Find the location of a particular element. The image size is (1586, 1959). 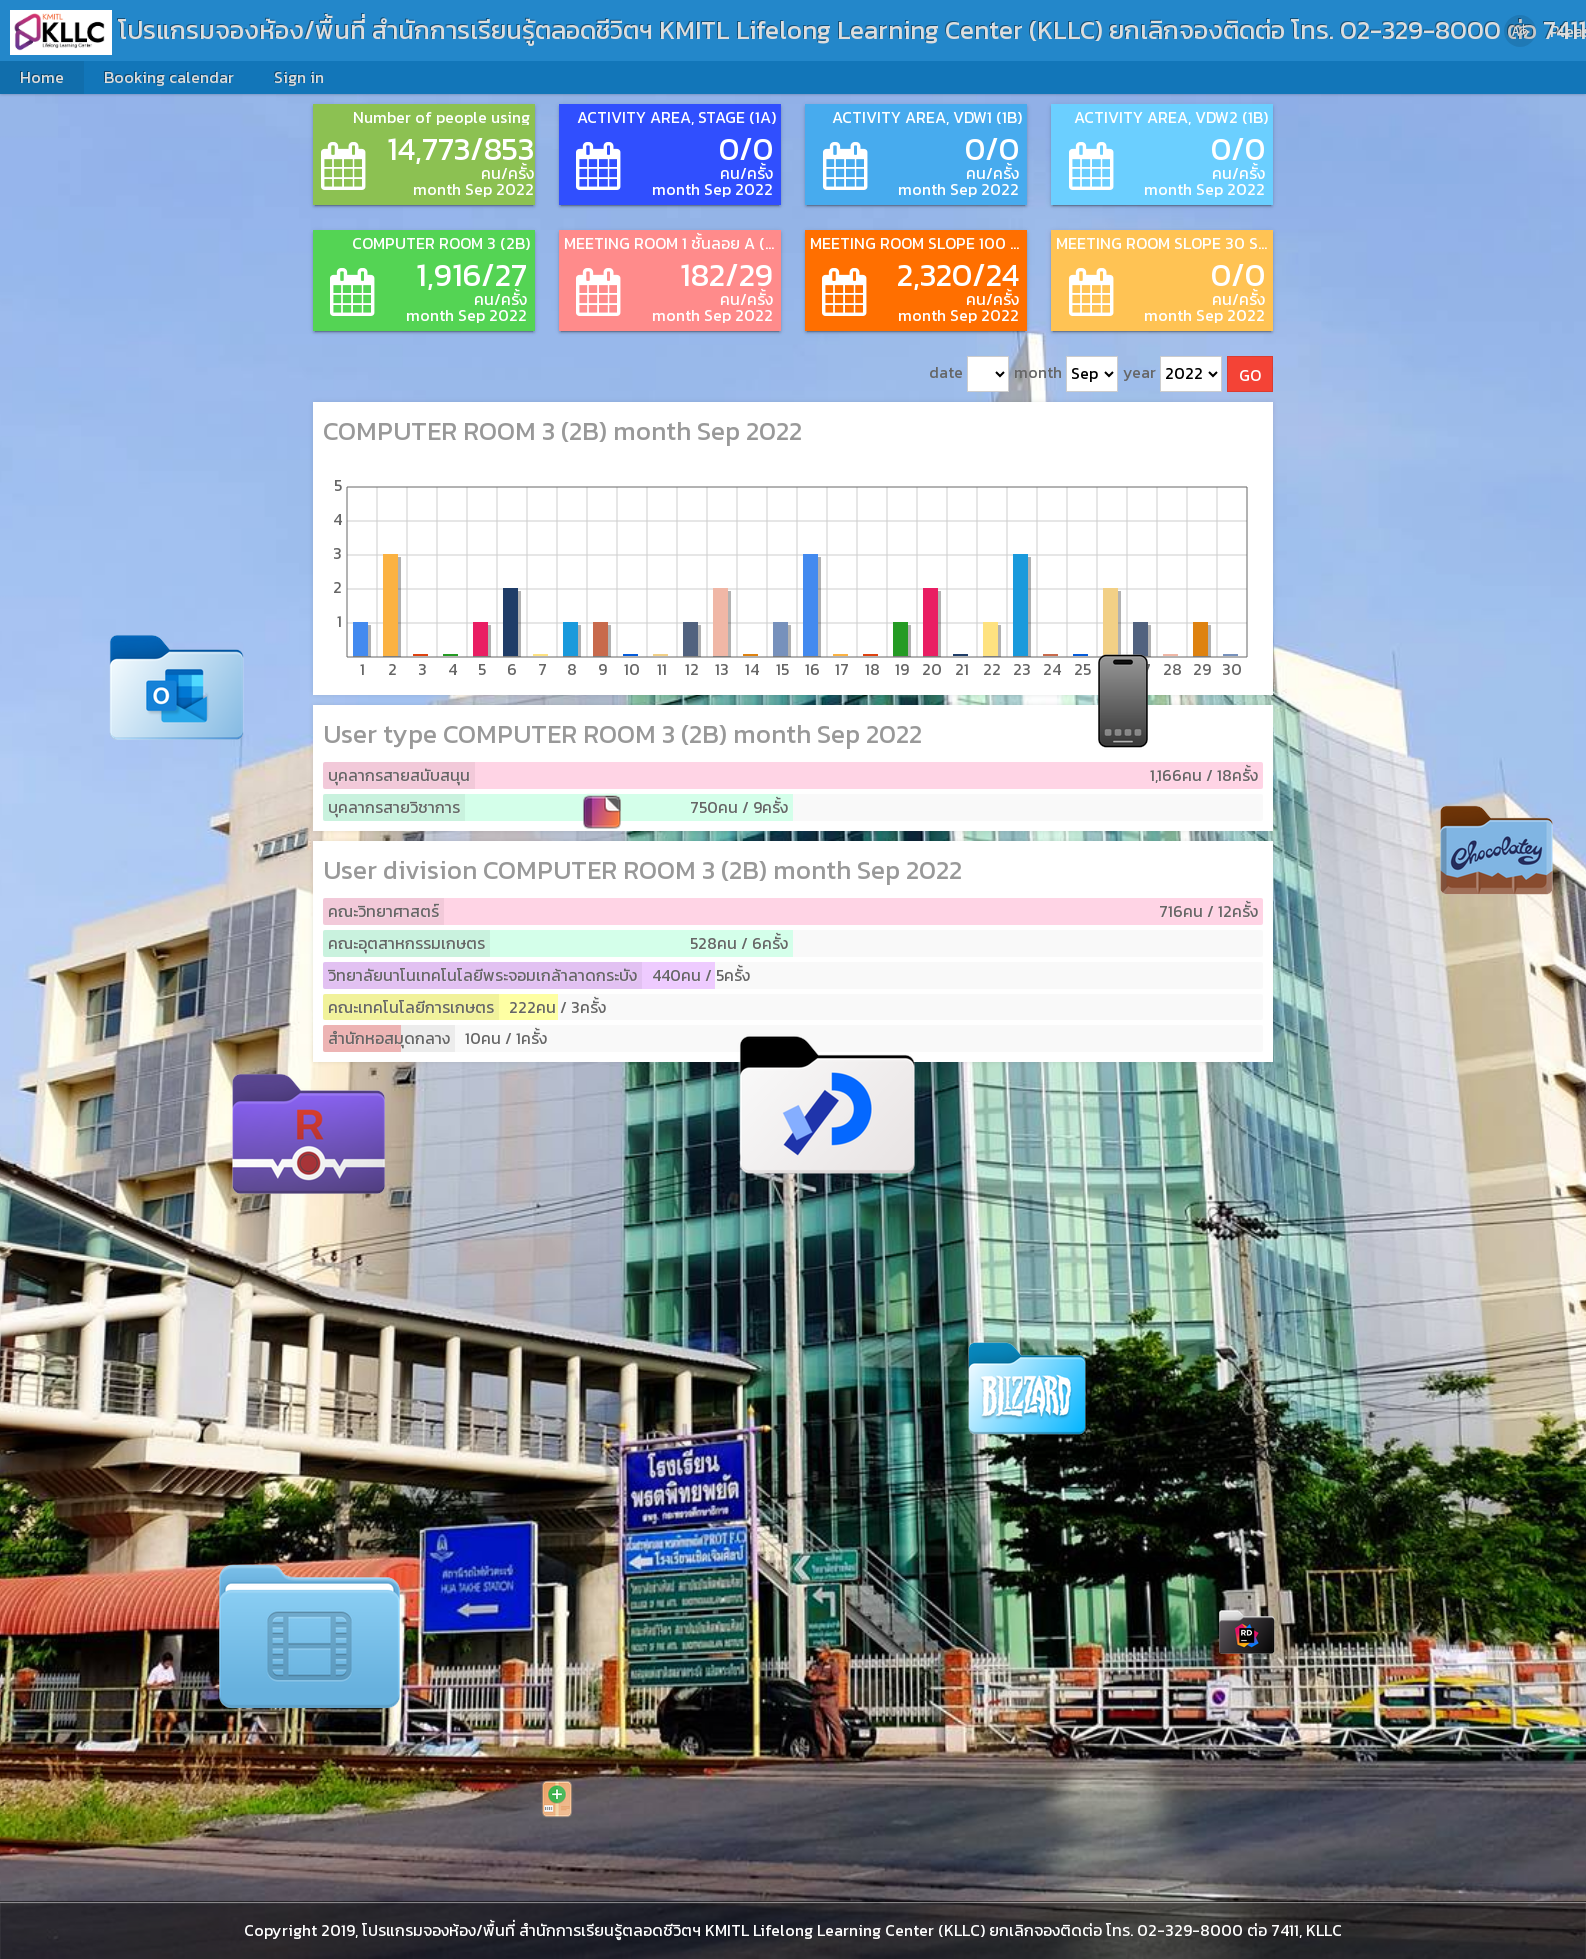

open folder containing JetBrains Rider projects is located at coordinates (1246, 1633).